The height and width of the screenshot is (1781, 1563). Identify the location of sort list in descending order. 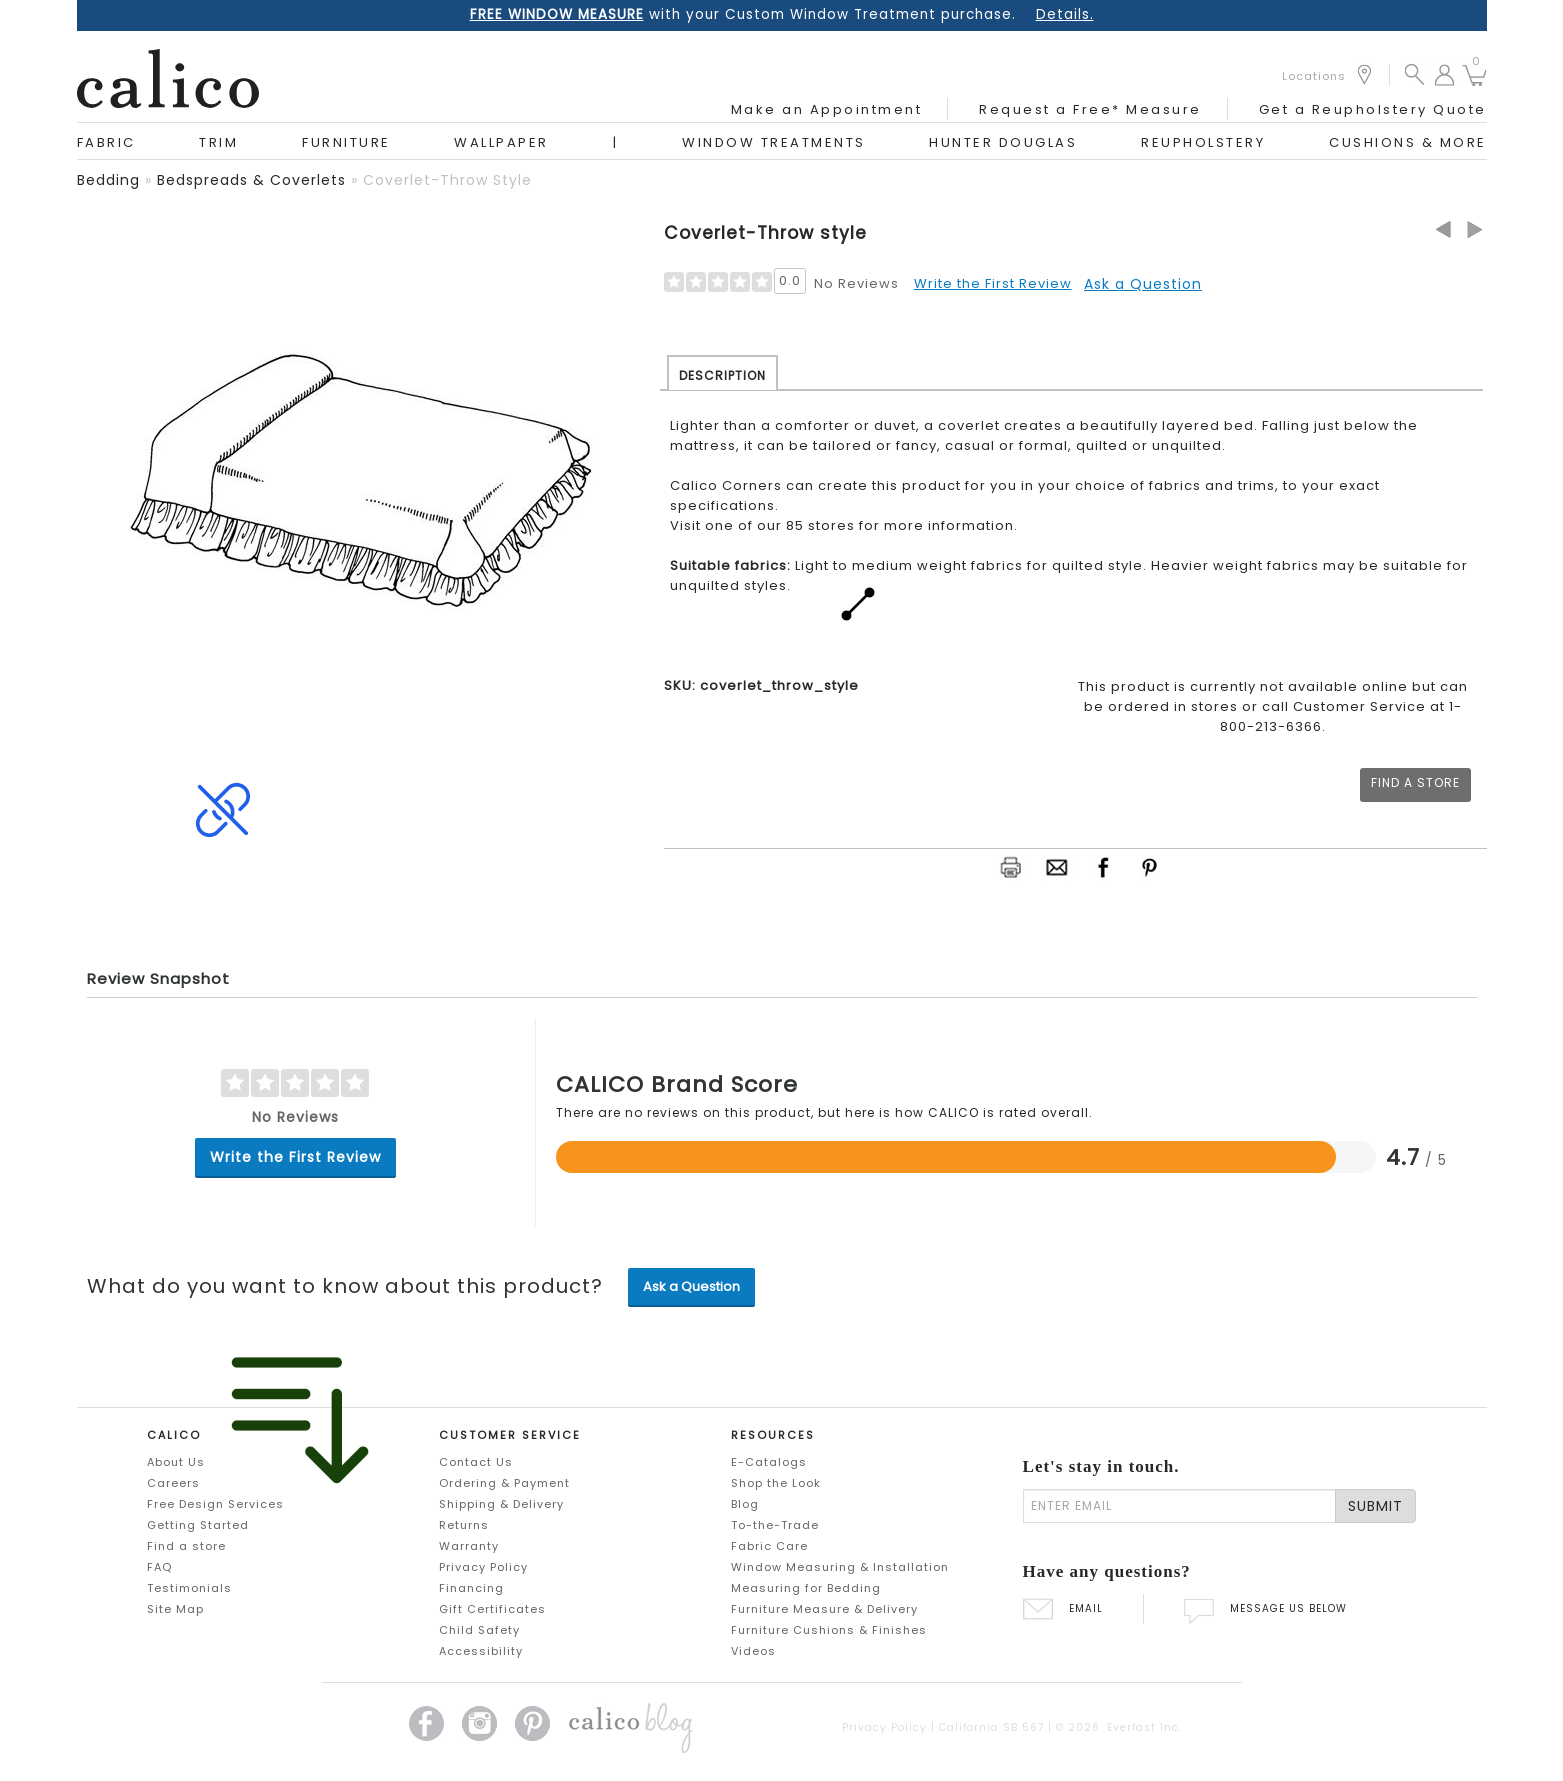
(300, 1415).